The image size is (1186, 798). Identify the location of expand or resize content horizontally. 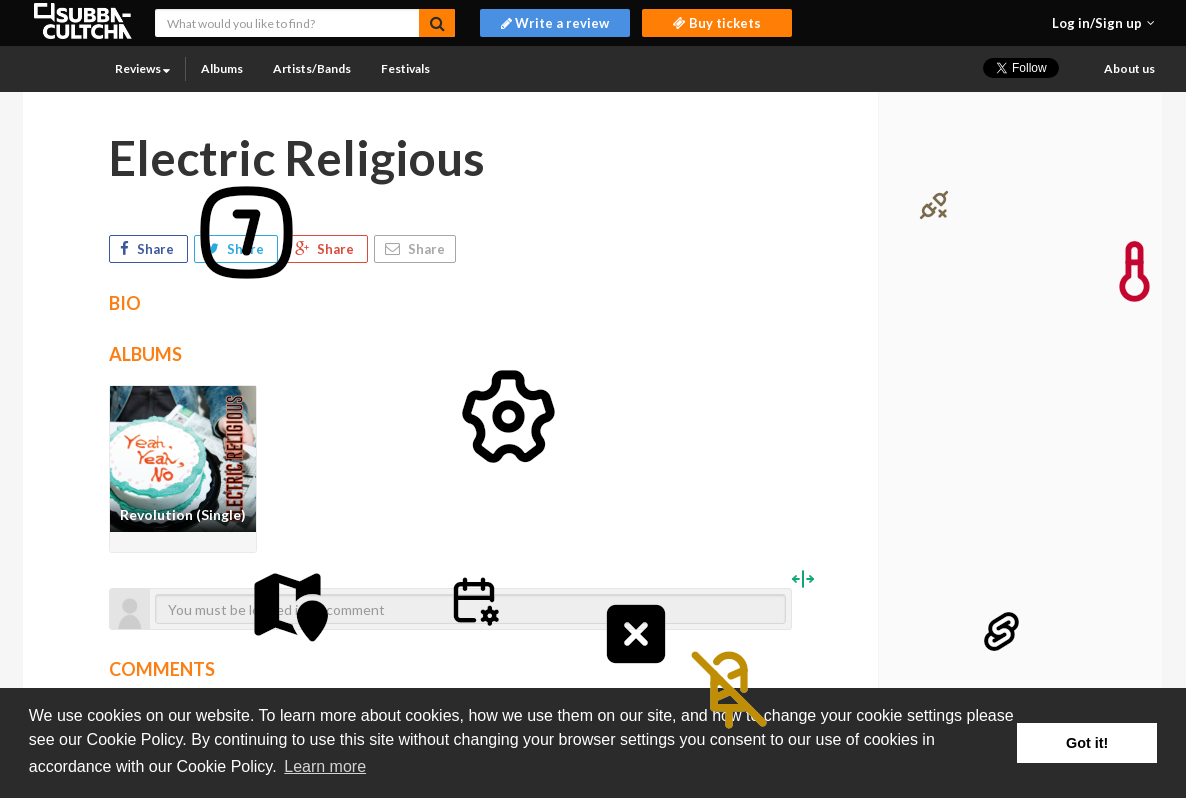
(803, 579).